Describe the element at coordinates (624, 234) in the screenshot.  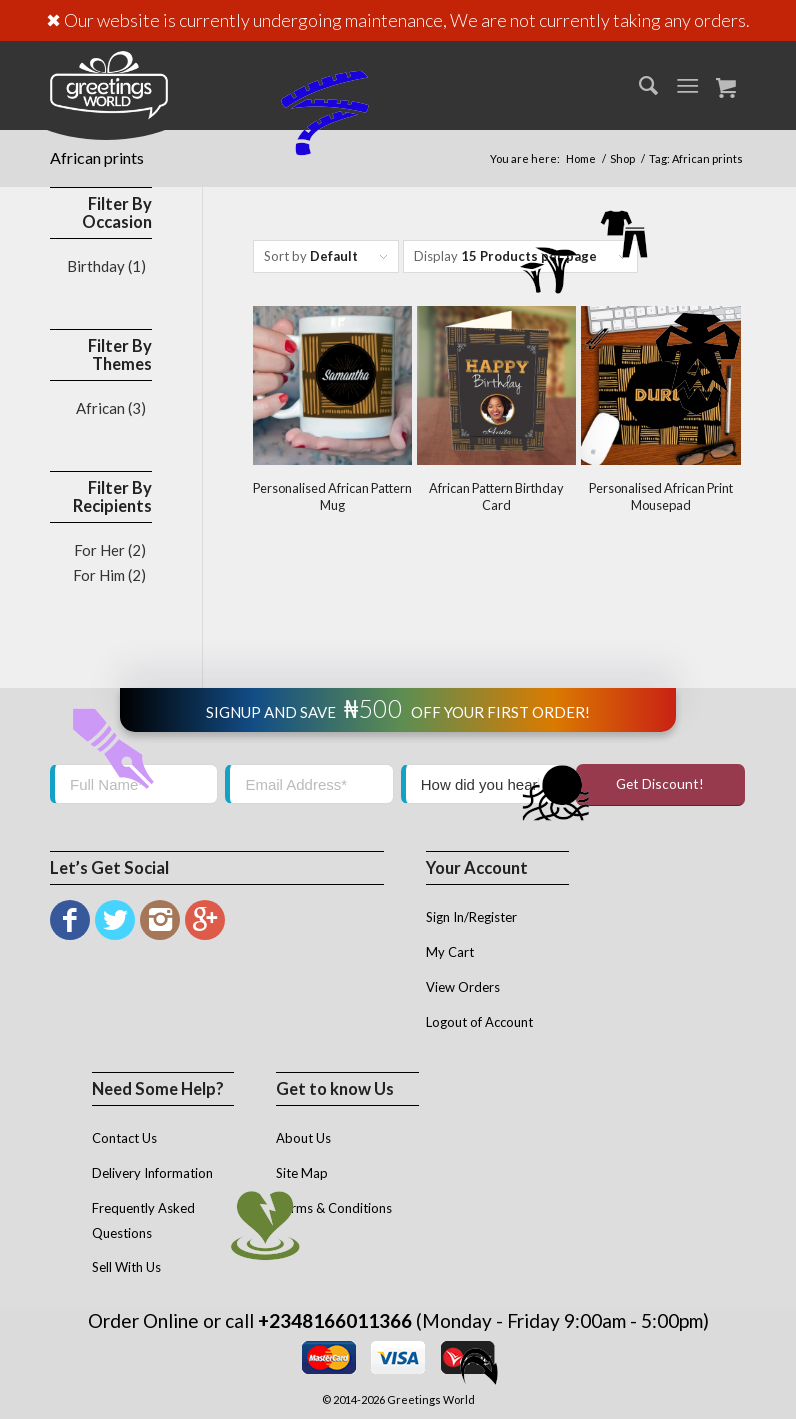
I see `browse clothing items or wardrobe` at that location.